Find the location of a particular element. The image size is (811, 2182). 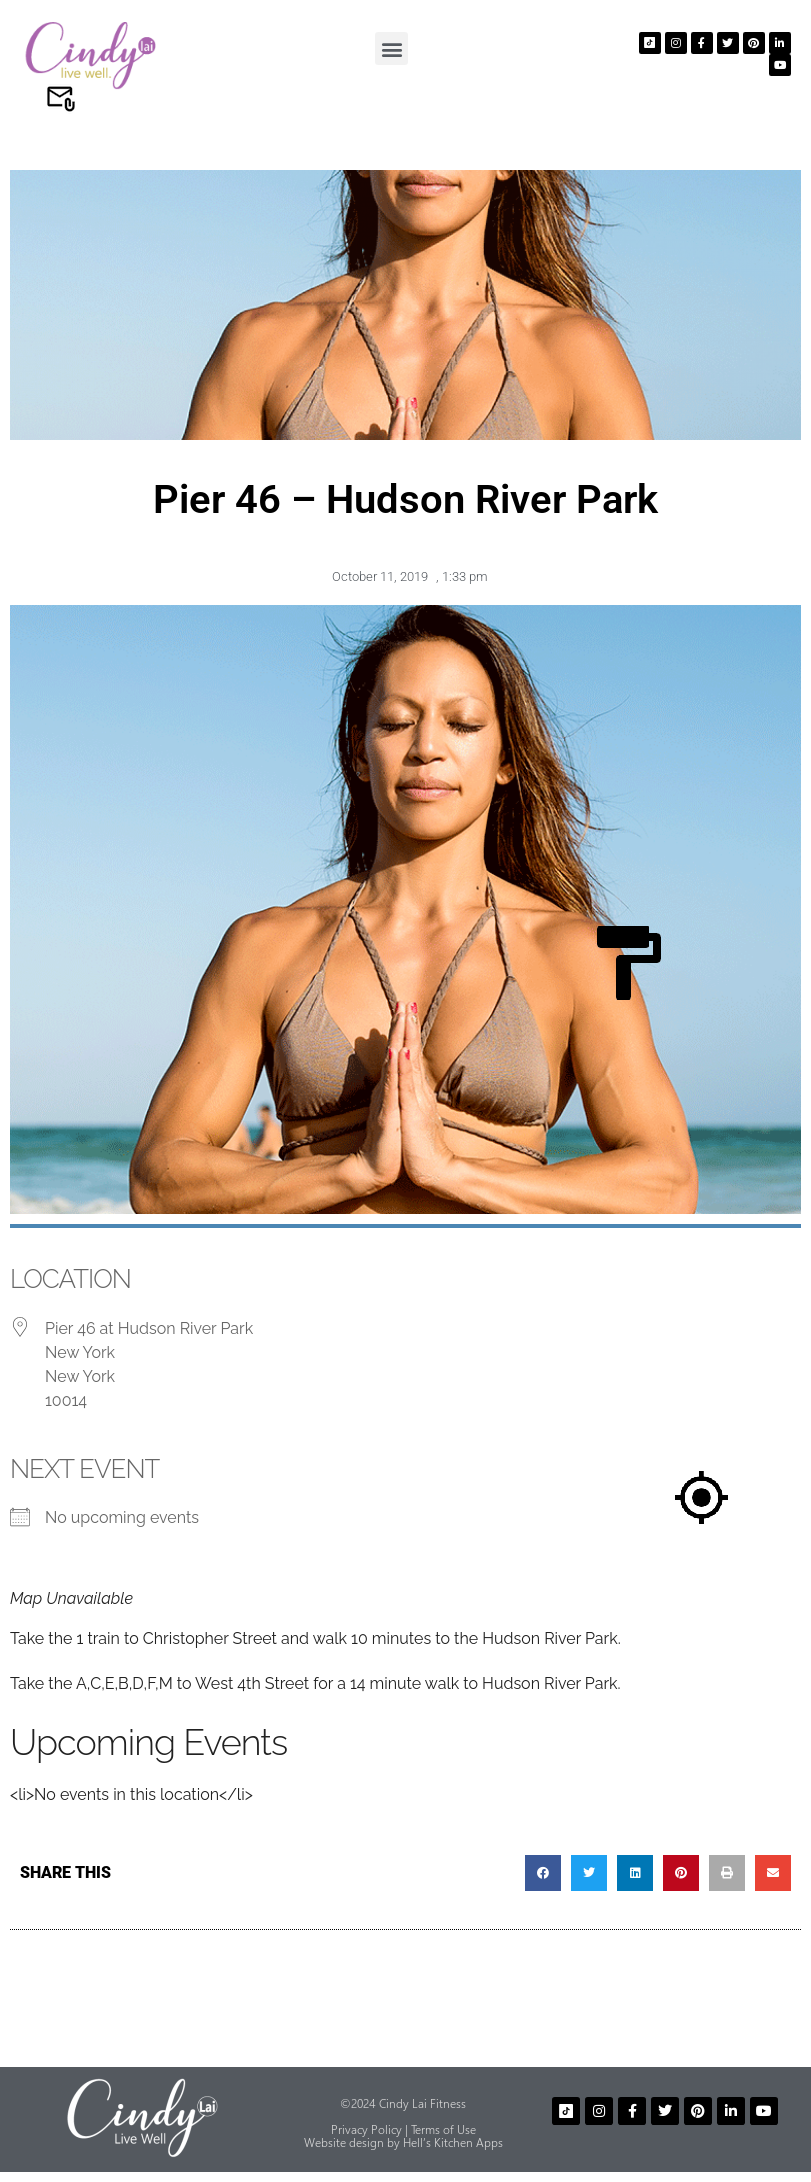

apply formatting style to selected content is located at coordinates (627, 963).